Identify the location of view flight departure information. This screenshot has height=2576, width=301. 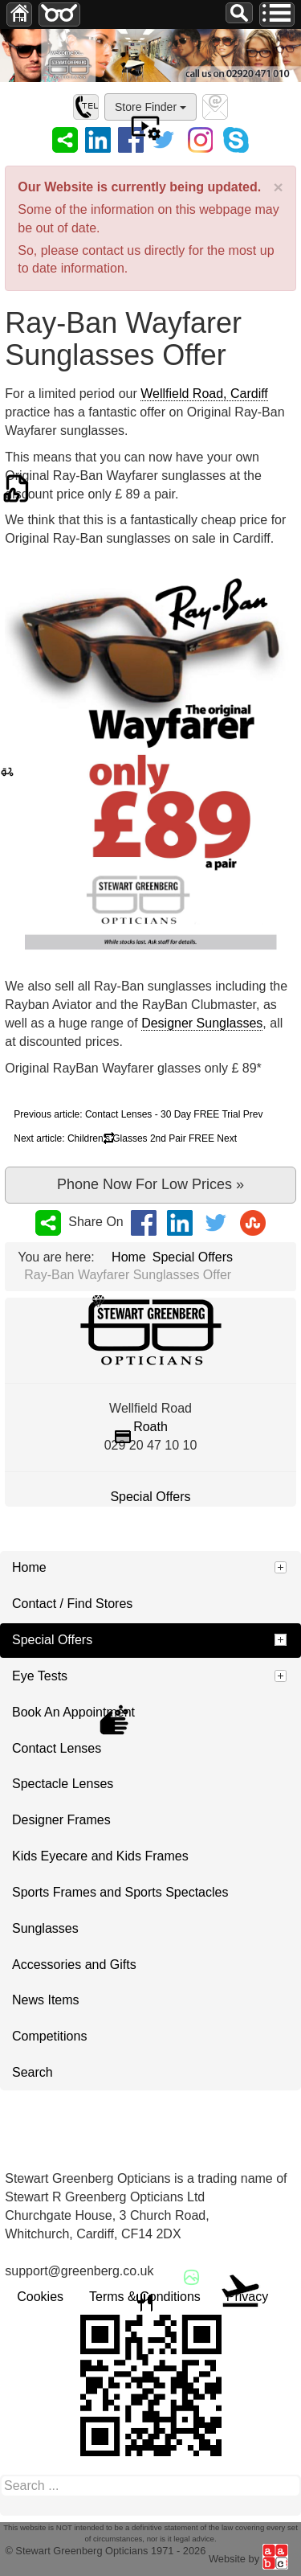
(240, 2290).